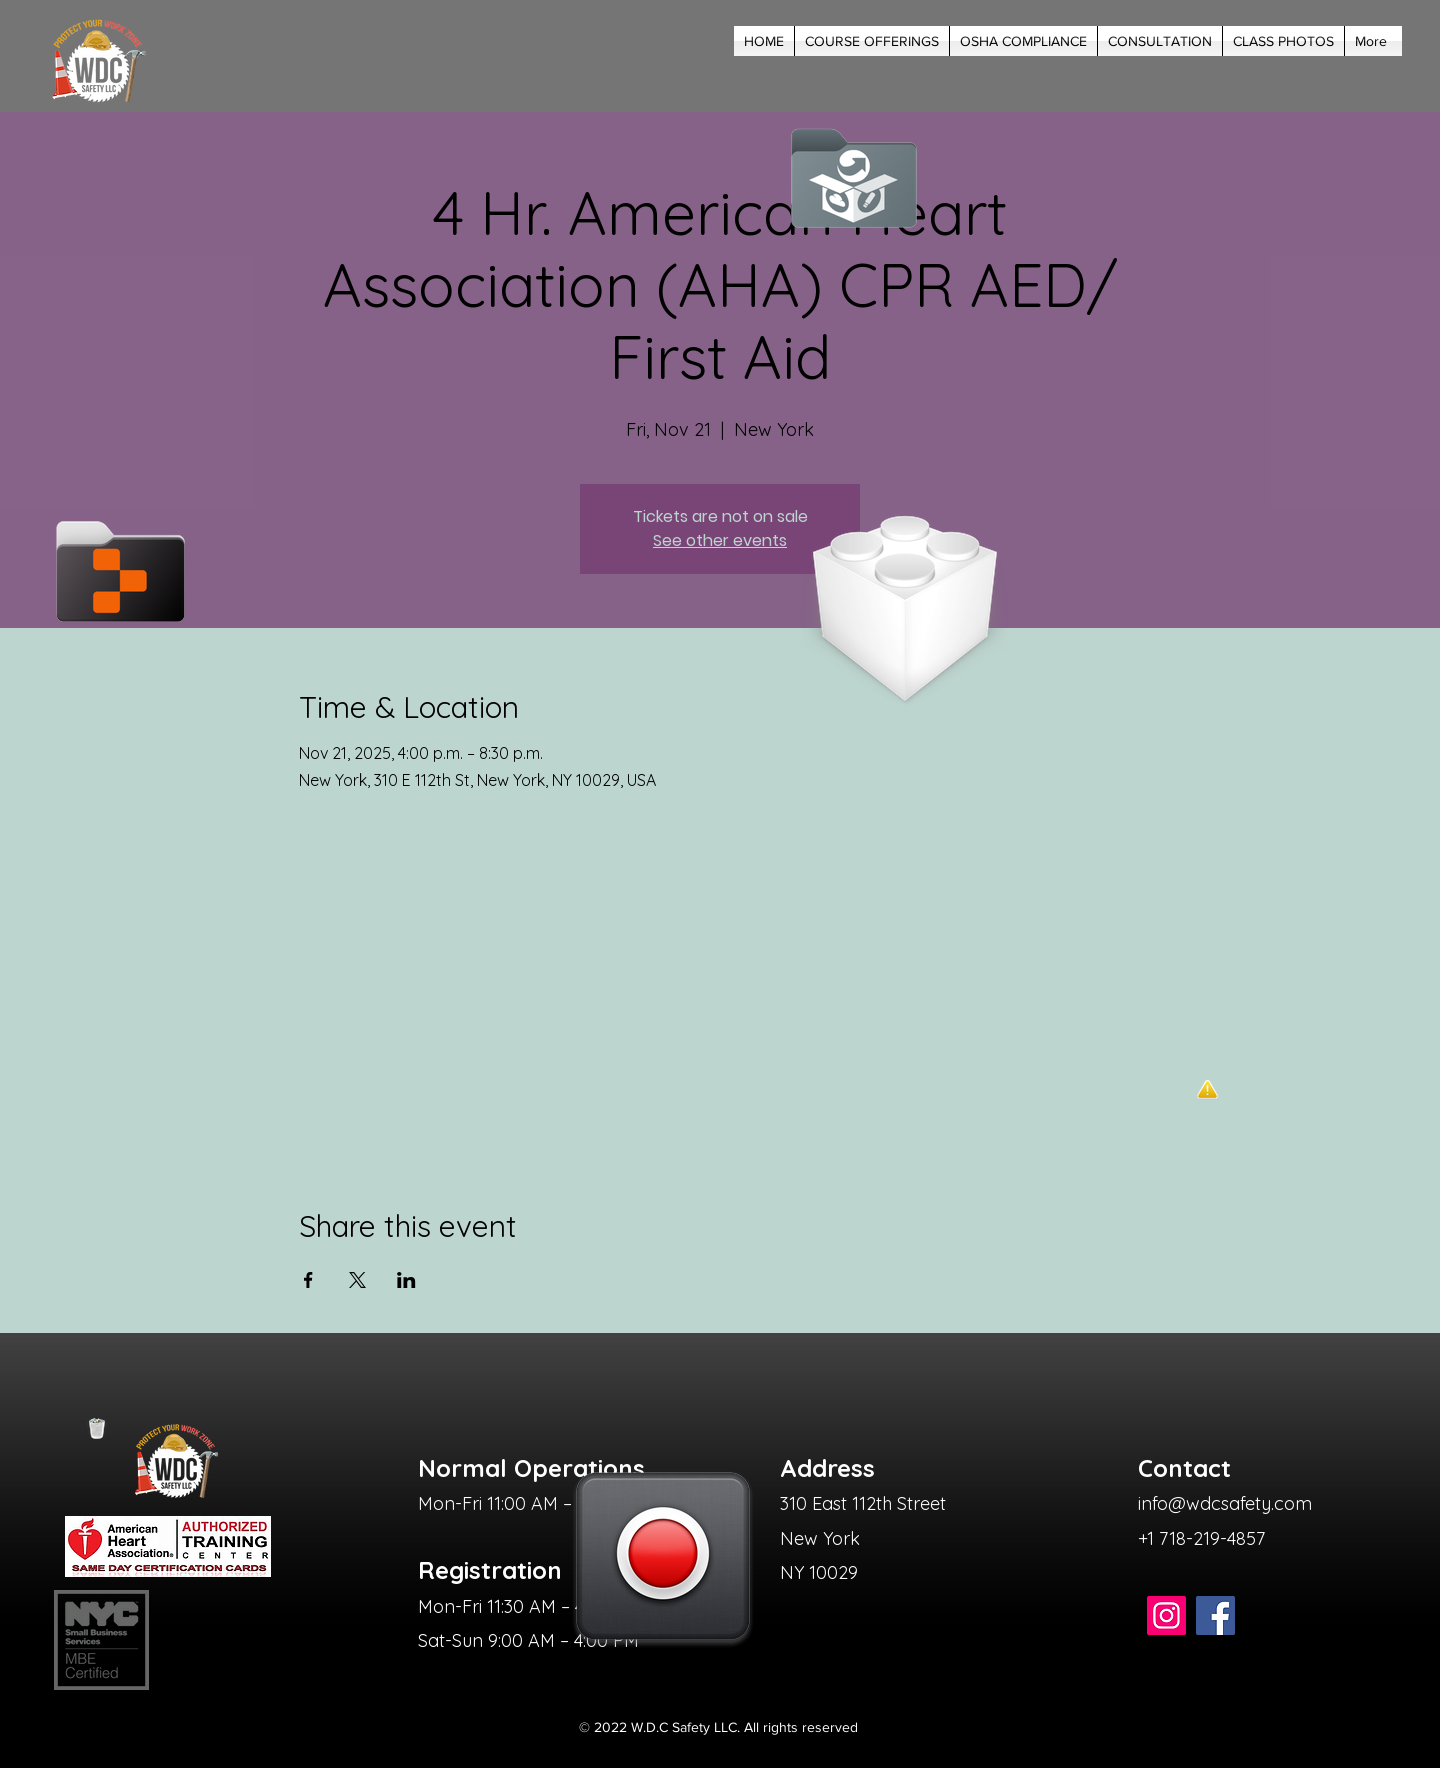 This screenshot has height=1768, width=1440. I want to click on open diagnostics reporter to view system issues, so click(1207, 1089).